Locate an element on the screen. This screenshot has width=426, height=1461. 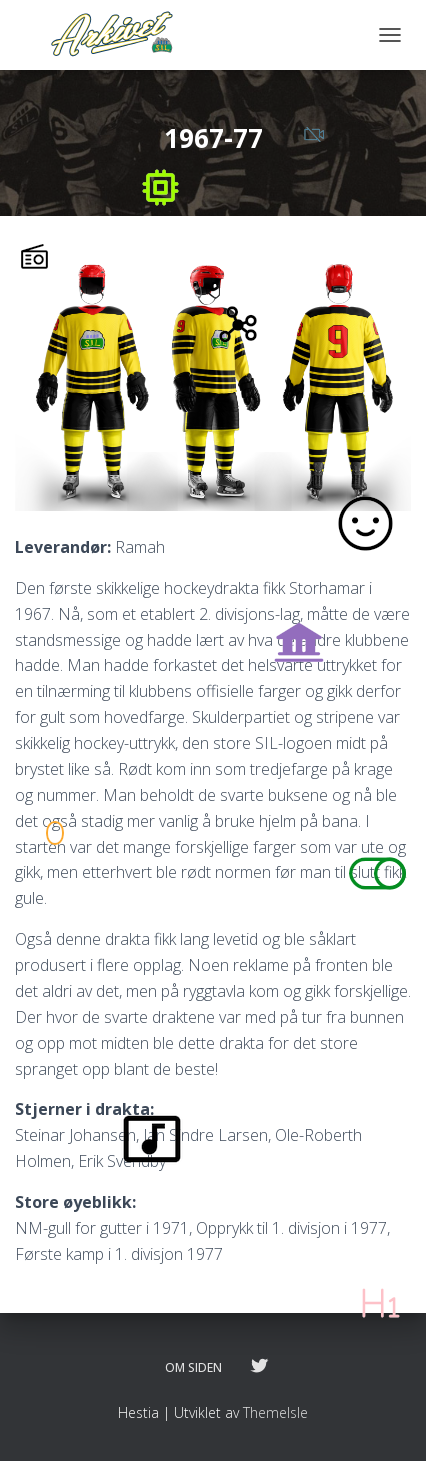
view system processor information is located at coordinates (160, 187).